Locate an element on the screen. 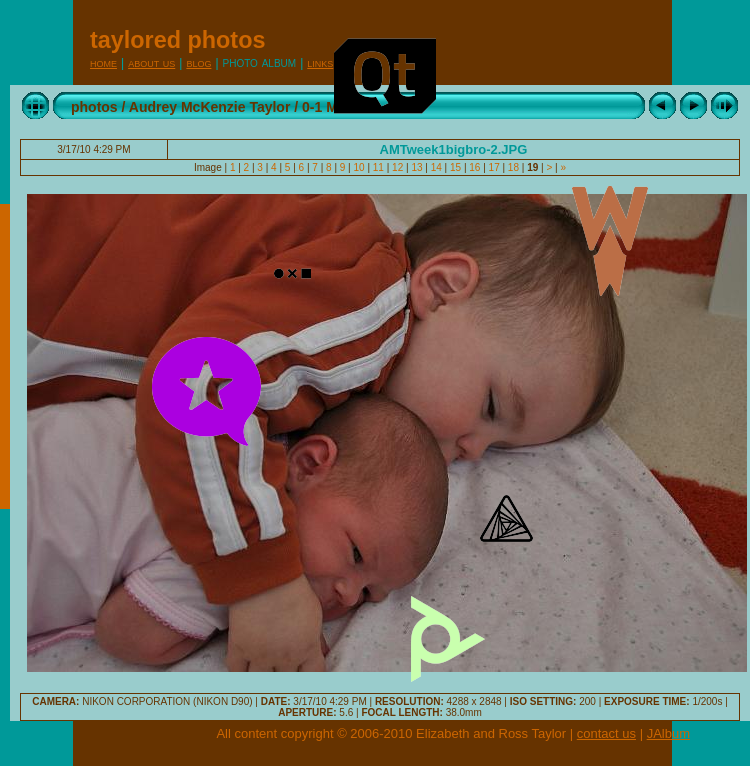 The height and width of the screenshot is (766, 750). visit the noun project website is located at coordinates (292, 273).